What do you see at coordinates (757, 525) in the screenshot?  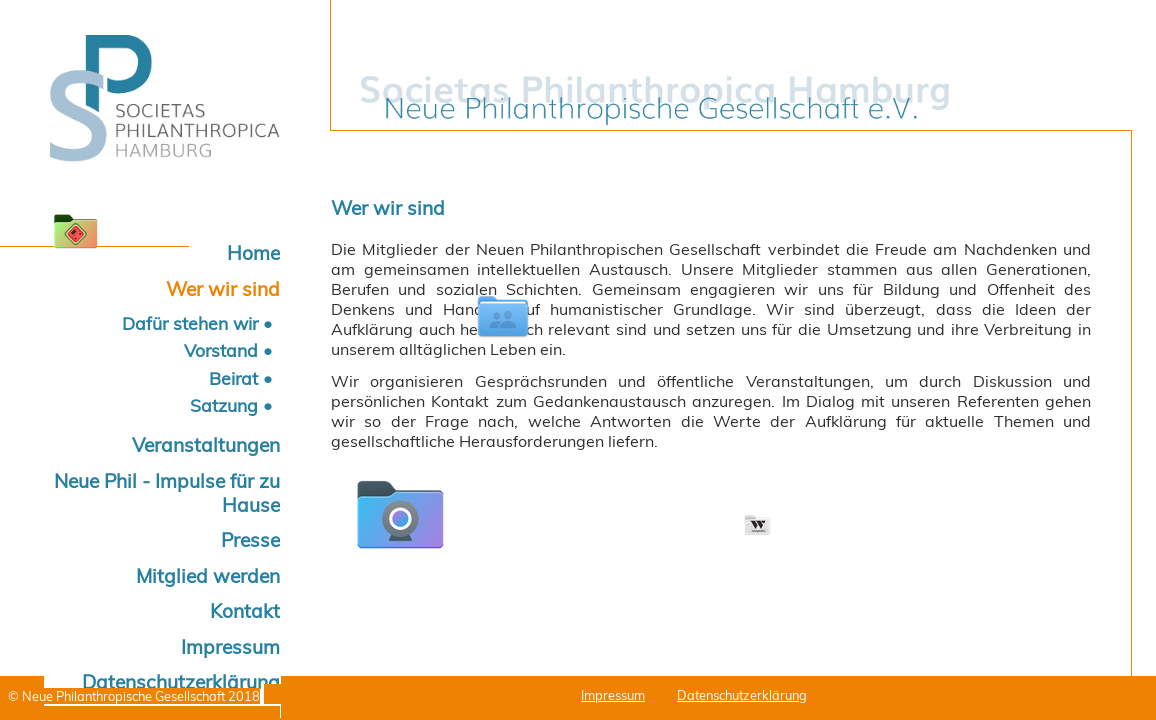 I see `open folder containing saved wikipedia articles` at bounding box center [757, 525].